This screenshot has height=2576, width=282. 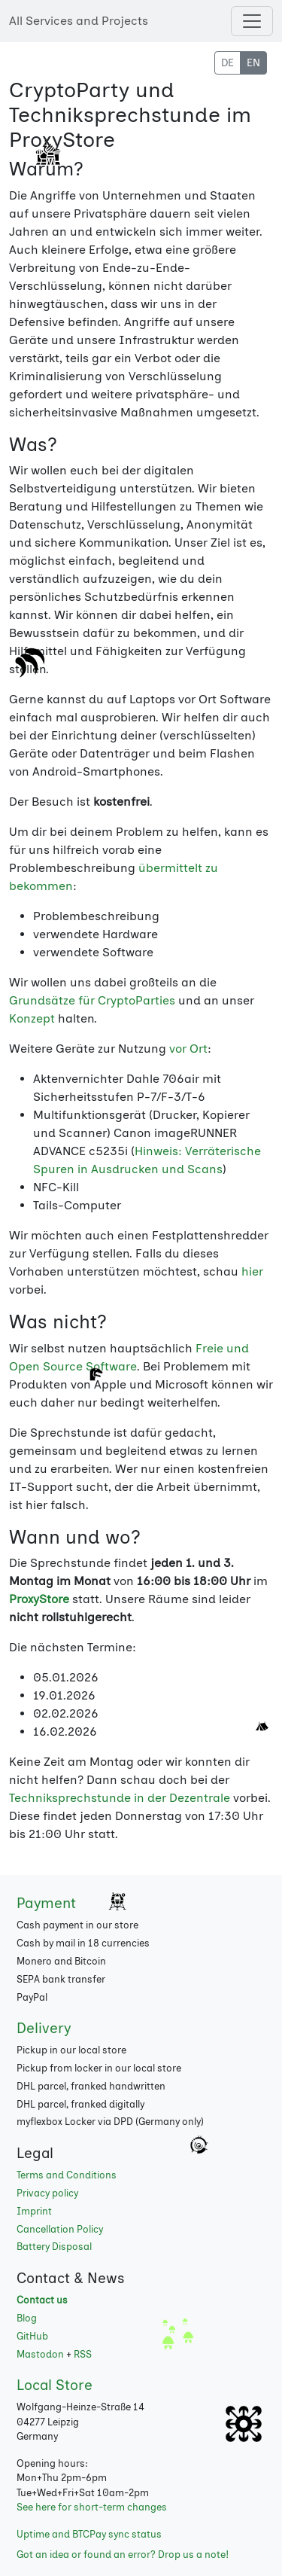 I want to click on expand or distribute content in all directions, so click(x=244, y=2424).